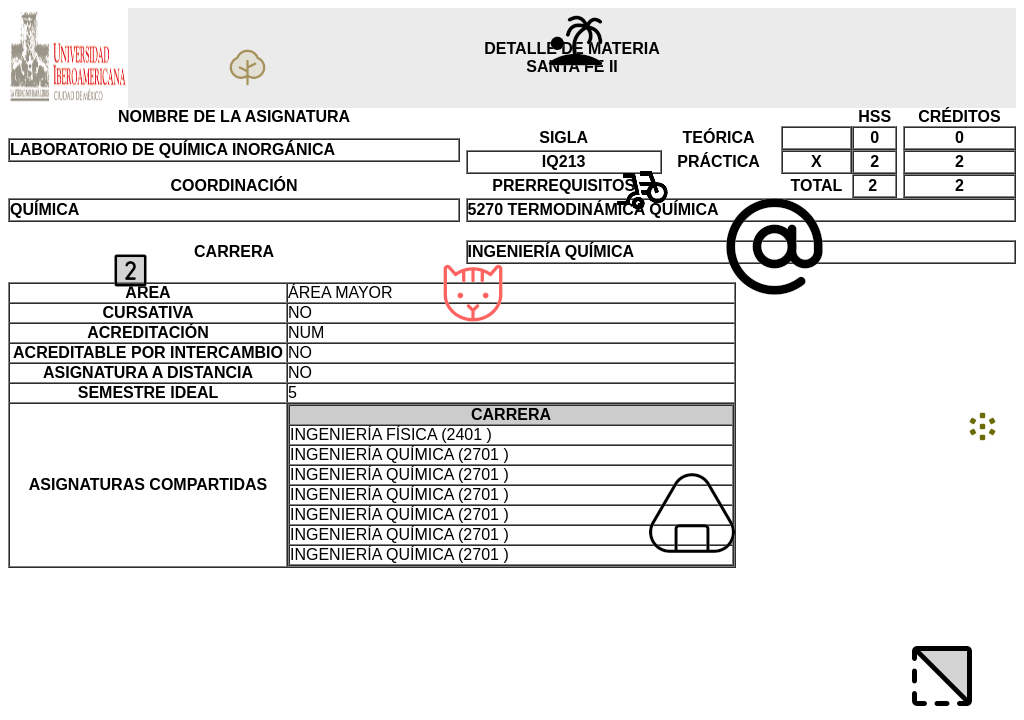 This screenshot has width=1024, height=720. What do you see at coordinates (130, 270) in the screenshot?
I see `select option number two` at bounding box center [130, 270].